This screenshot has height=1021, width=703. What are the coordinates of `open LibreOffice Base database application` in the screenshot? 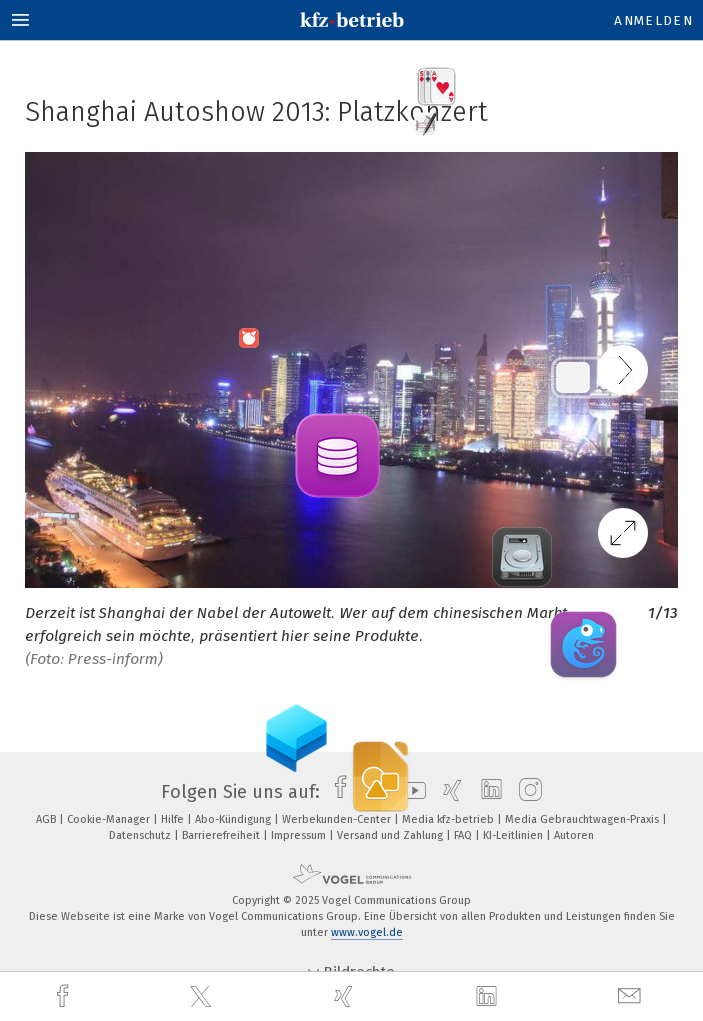 It's located at (337, 455).